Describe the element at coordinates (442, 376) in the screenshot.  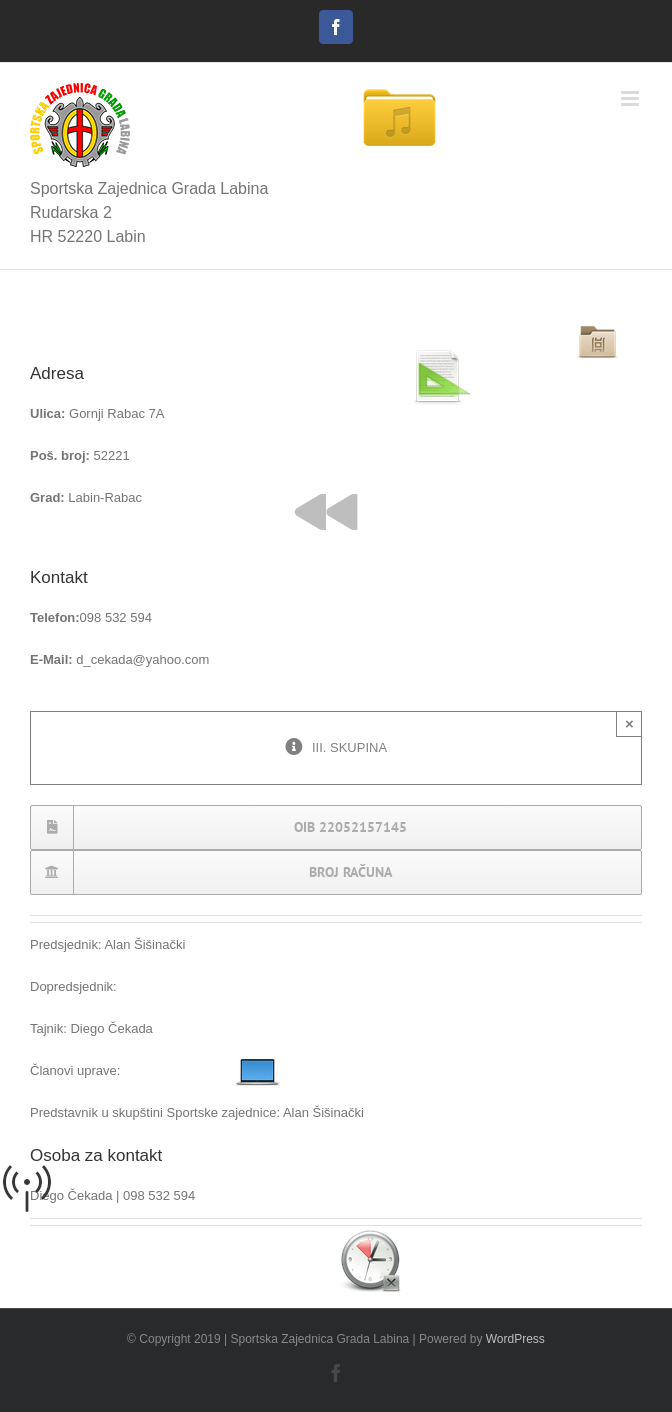
I see `configure page layout settings` at that location.